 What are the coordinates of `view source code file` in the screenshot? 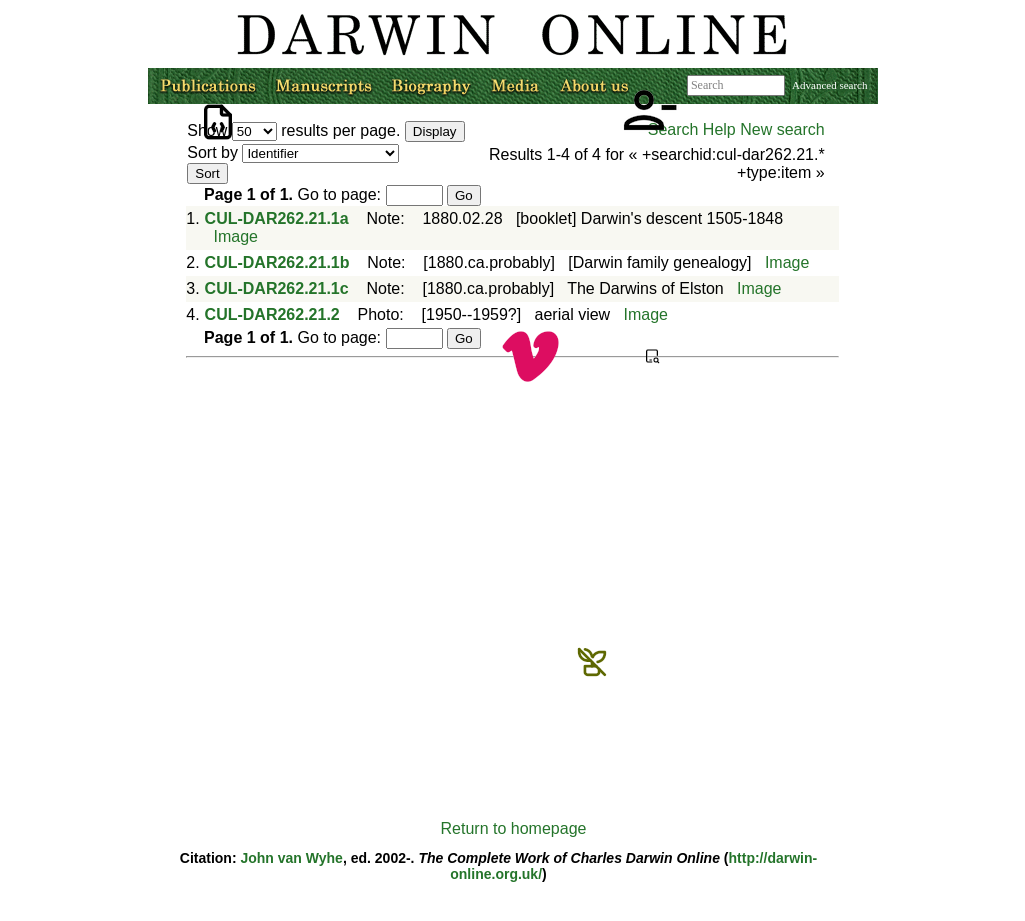 It's located at (218, 122).